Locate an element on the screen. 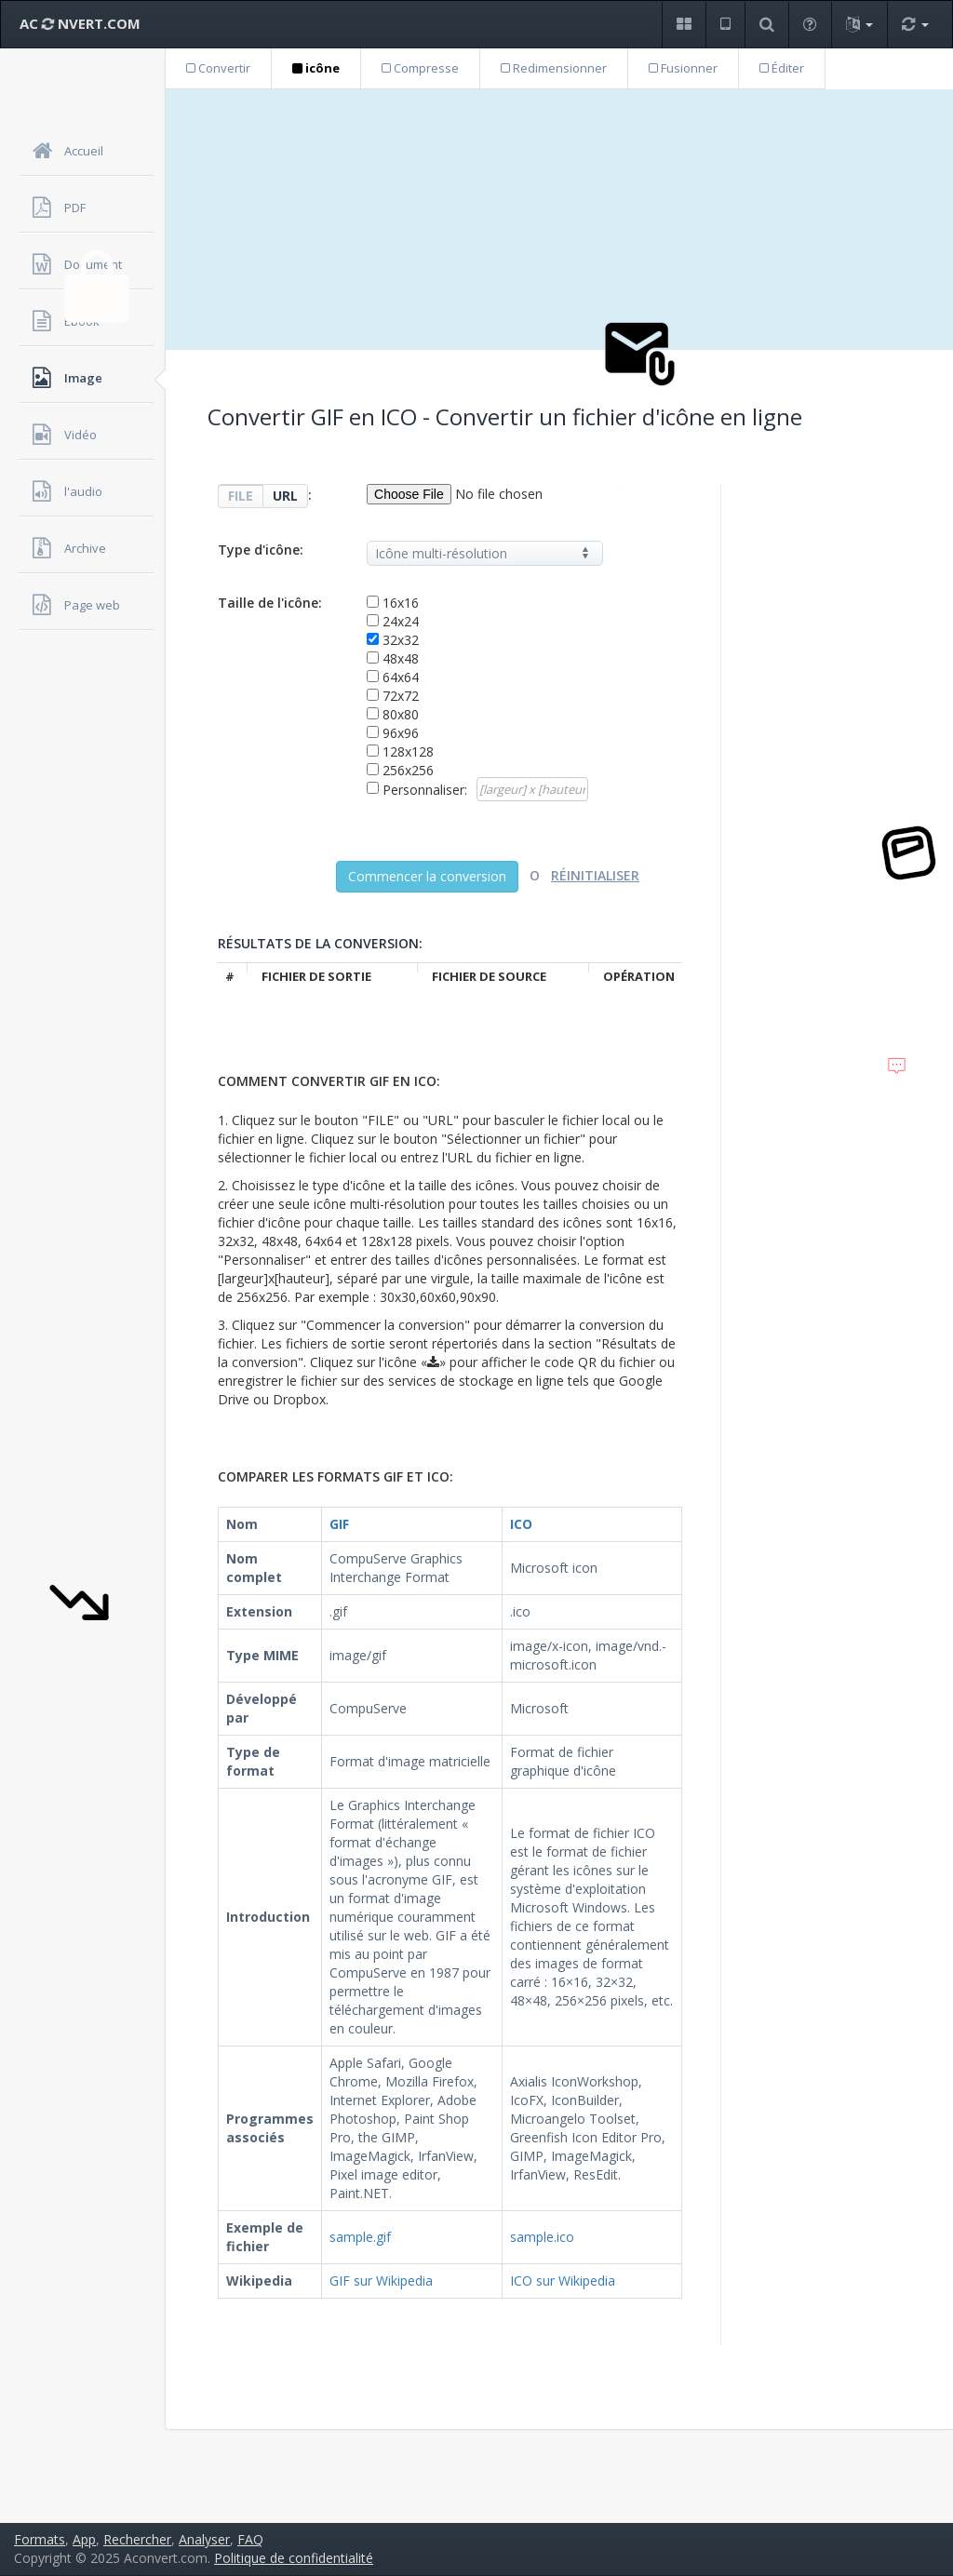  locked or secured content is located at coordinates (97, 290).